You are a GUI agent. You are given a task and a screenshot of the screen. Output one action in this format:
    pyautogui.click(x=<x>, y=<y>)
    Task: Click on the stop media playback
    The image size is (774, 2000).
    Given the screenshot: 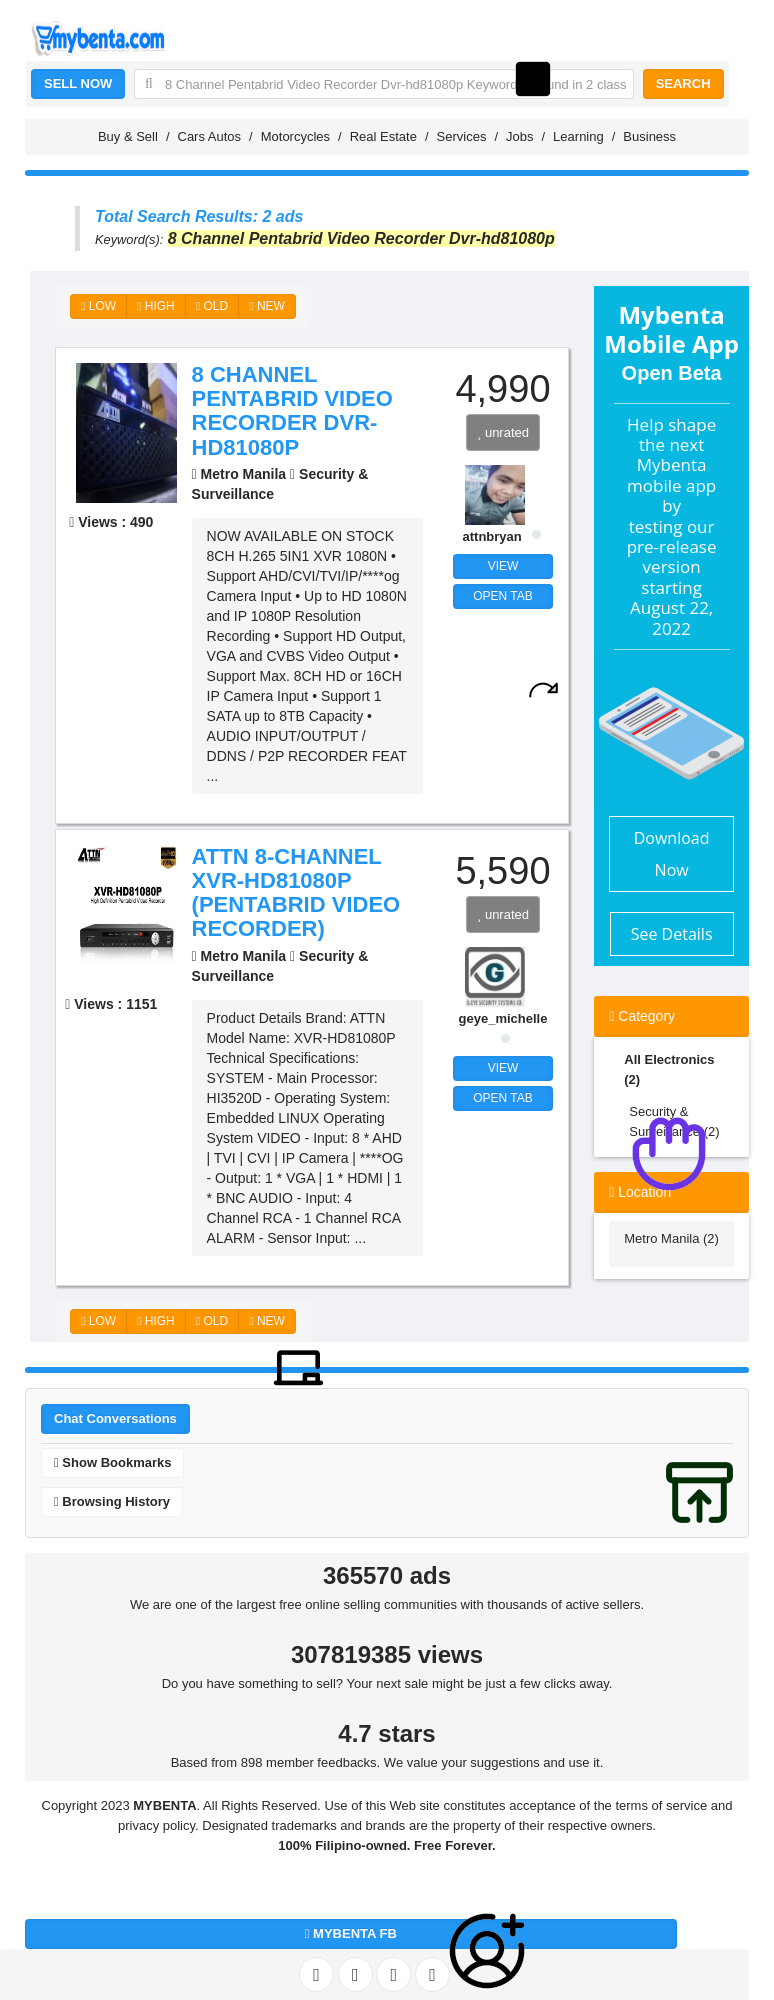 What is the action you would take?
    pyautogui.click(x=533, y=79)
    